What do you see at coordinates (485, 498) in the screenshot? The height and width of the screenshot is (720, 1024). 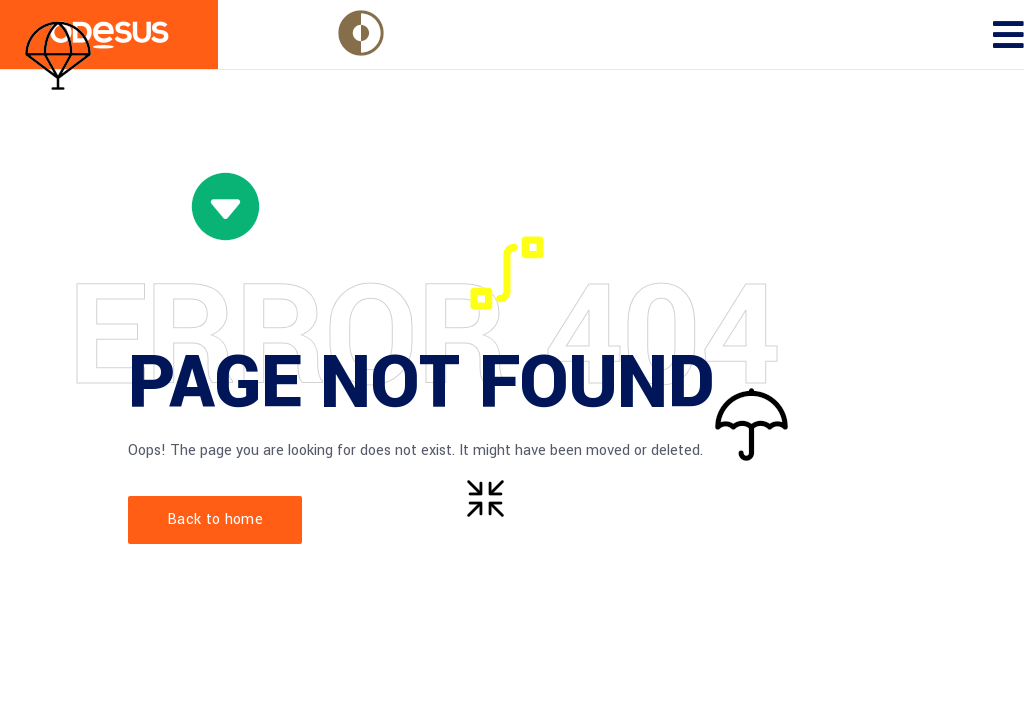 I see `exit fullscreen mode` at bounding box center [485, 498].